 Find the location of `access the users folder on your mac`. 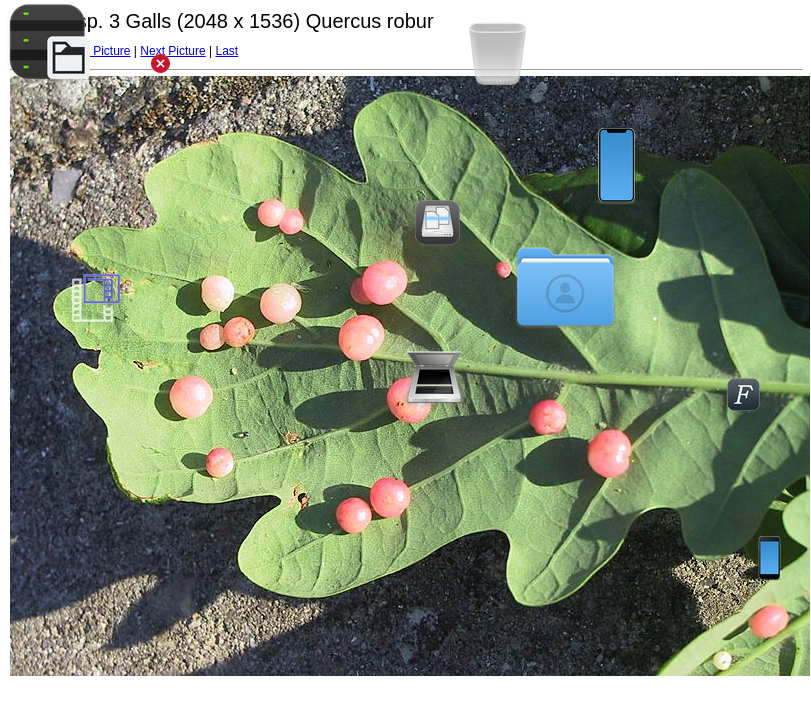

access the users folder on your mac is located at coordinates (565, 286).